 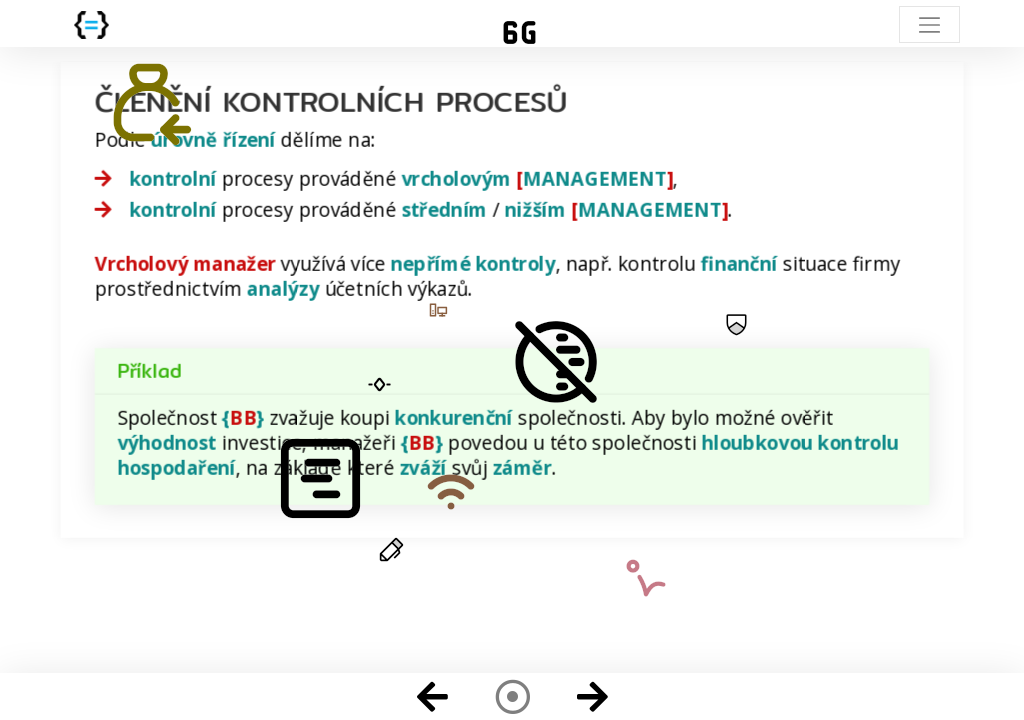 What do you see at coordinates (438, 310) in the screenshot?
I see `desktop computer or PC device` at bounding box center [438, 310].